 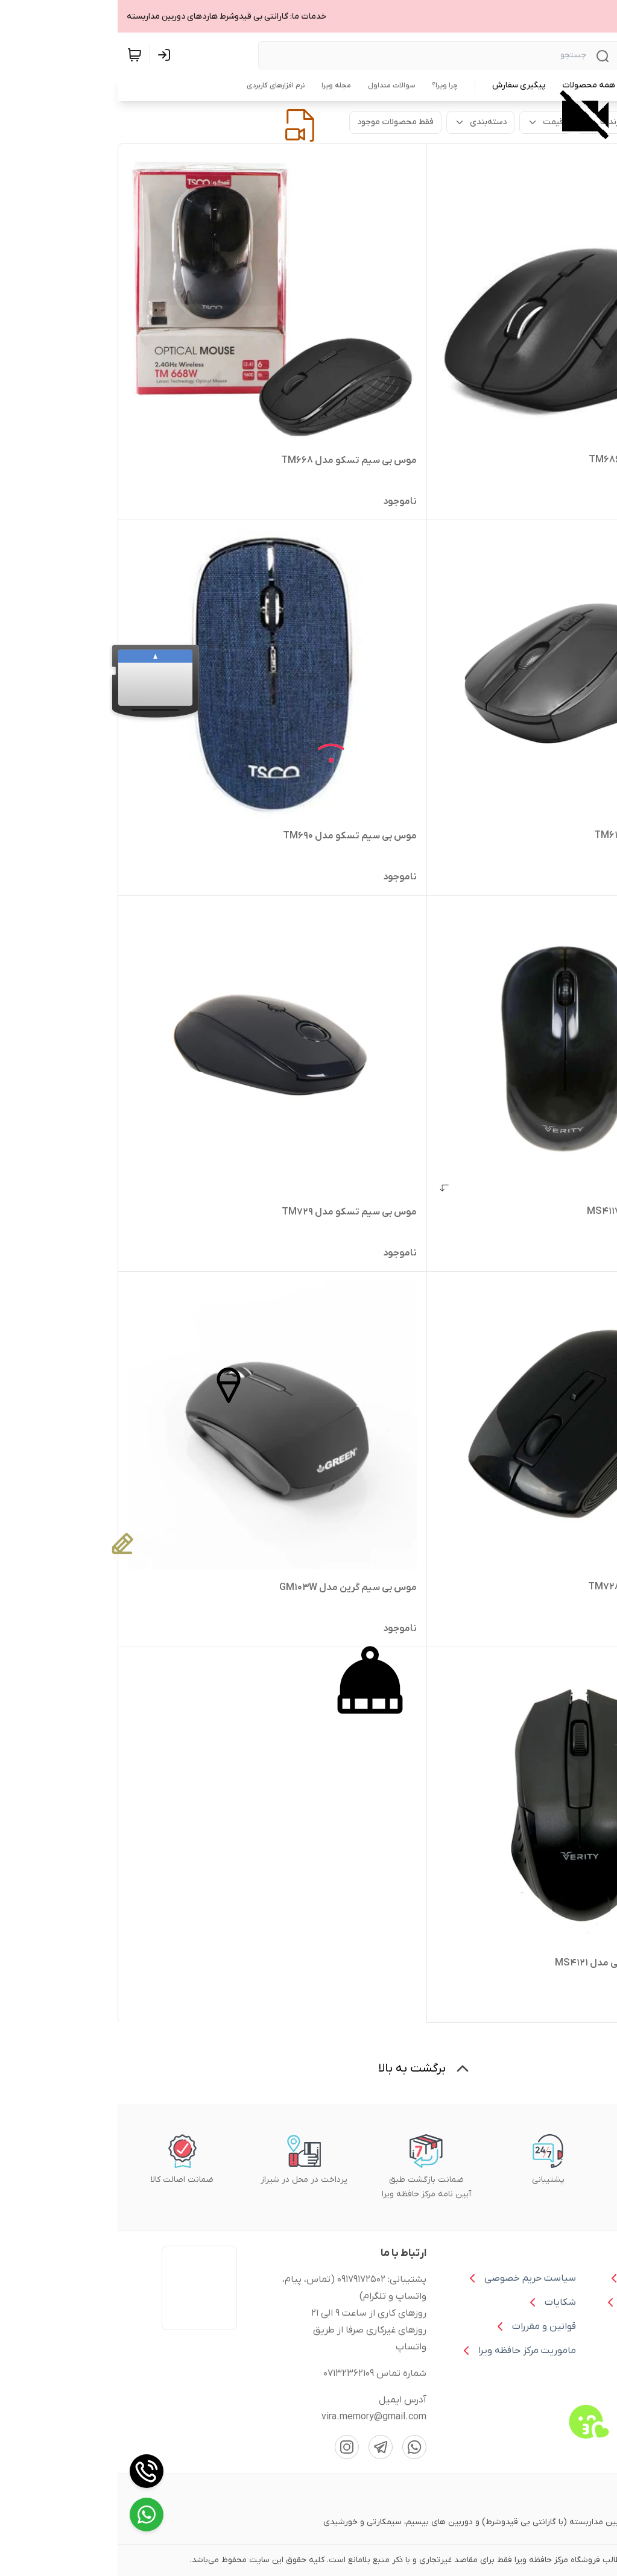 What do you see at coordinates (155, 682) in the screenshot?
I see `compact flash memory card device` at bounding box center [155, 682].